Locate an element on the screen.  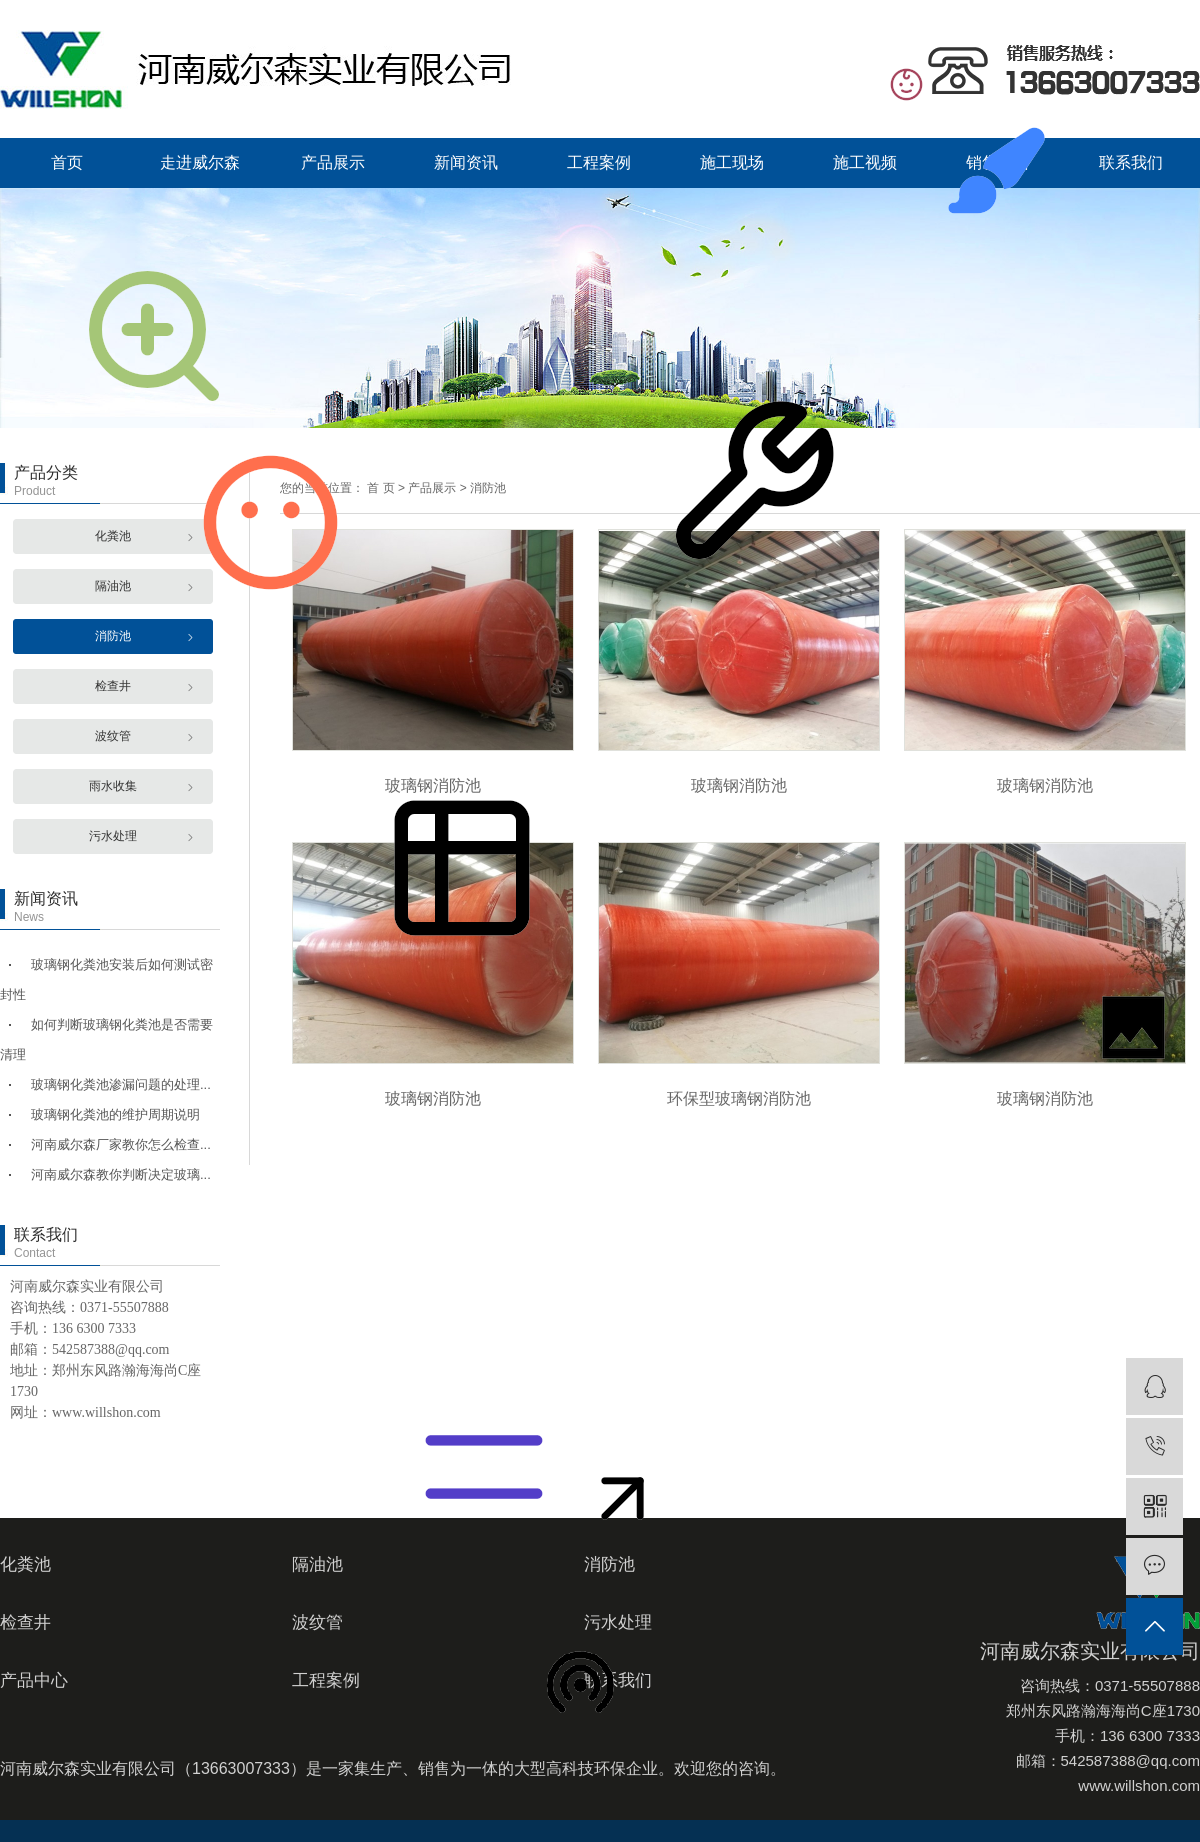
zoom in on content or image is located at coordinates (154, 336).